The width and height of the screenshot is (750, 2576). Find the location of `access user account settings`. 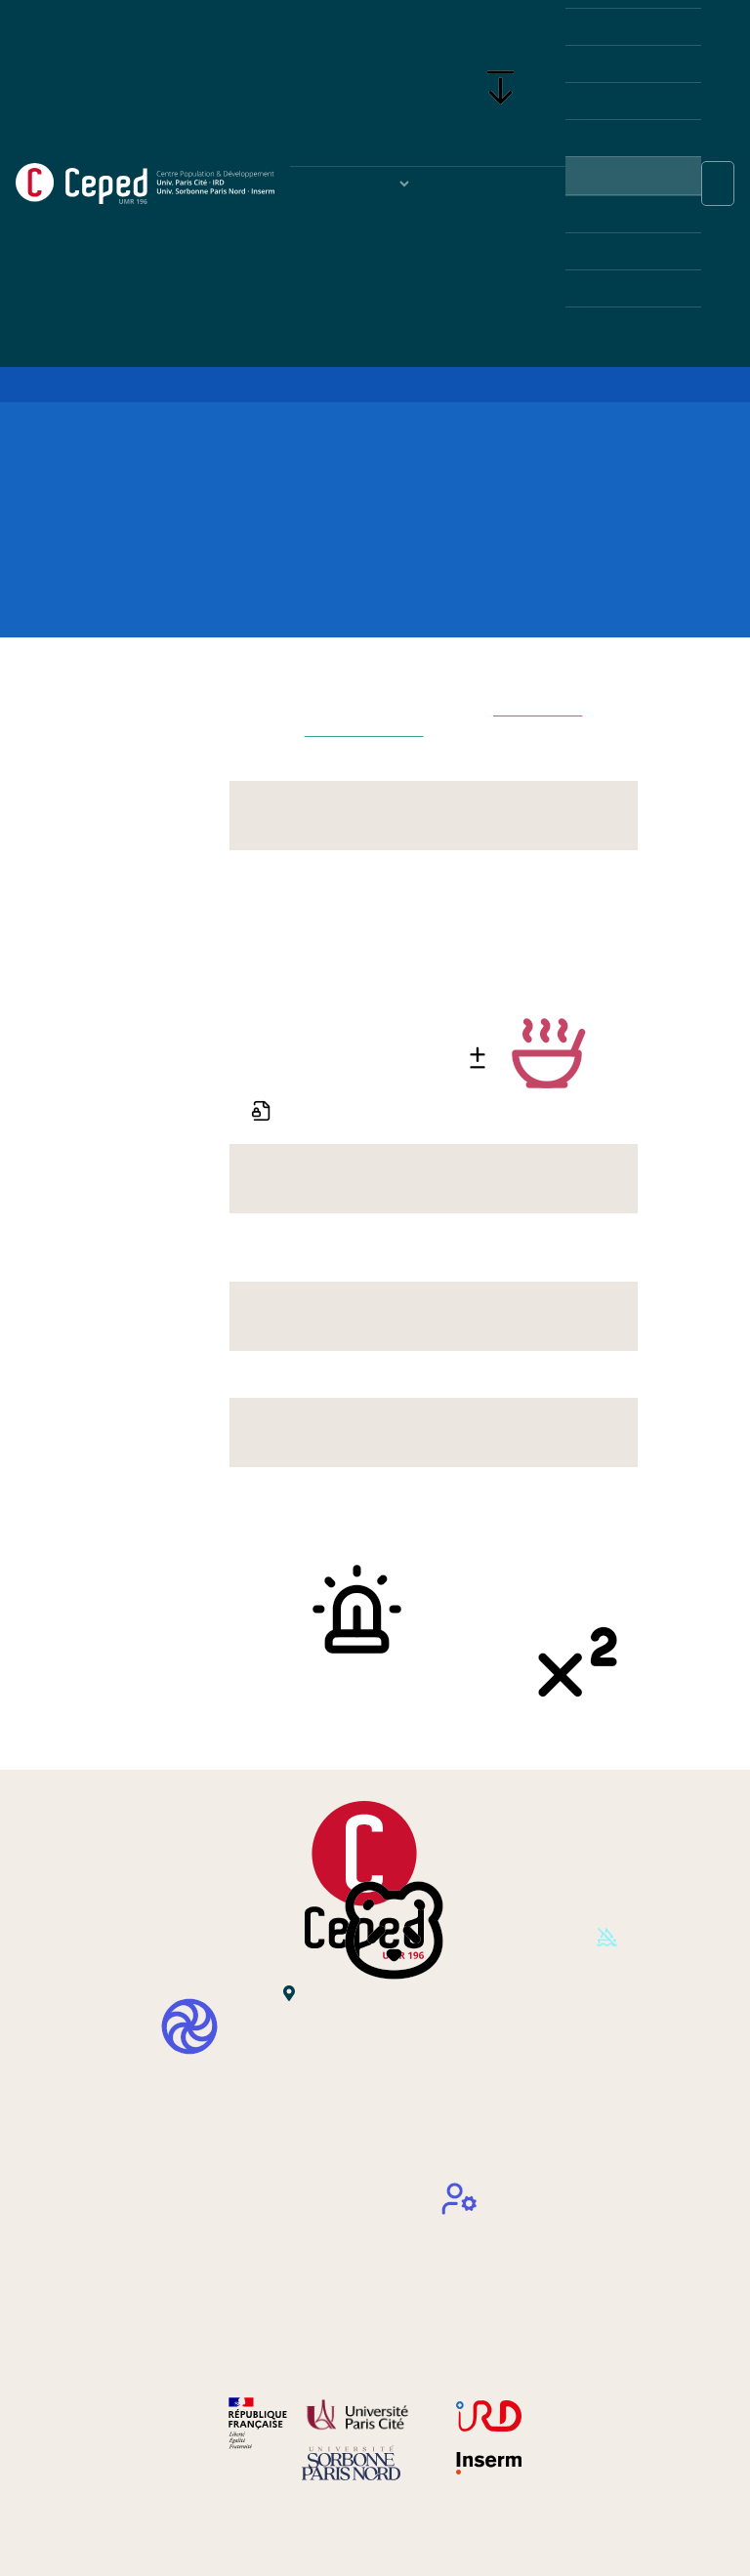

access user account settings is located at coordinates (459, 2198).